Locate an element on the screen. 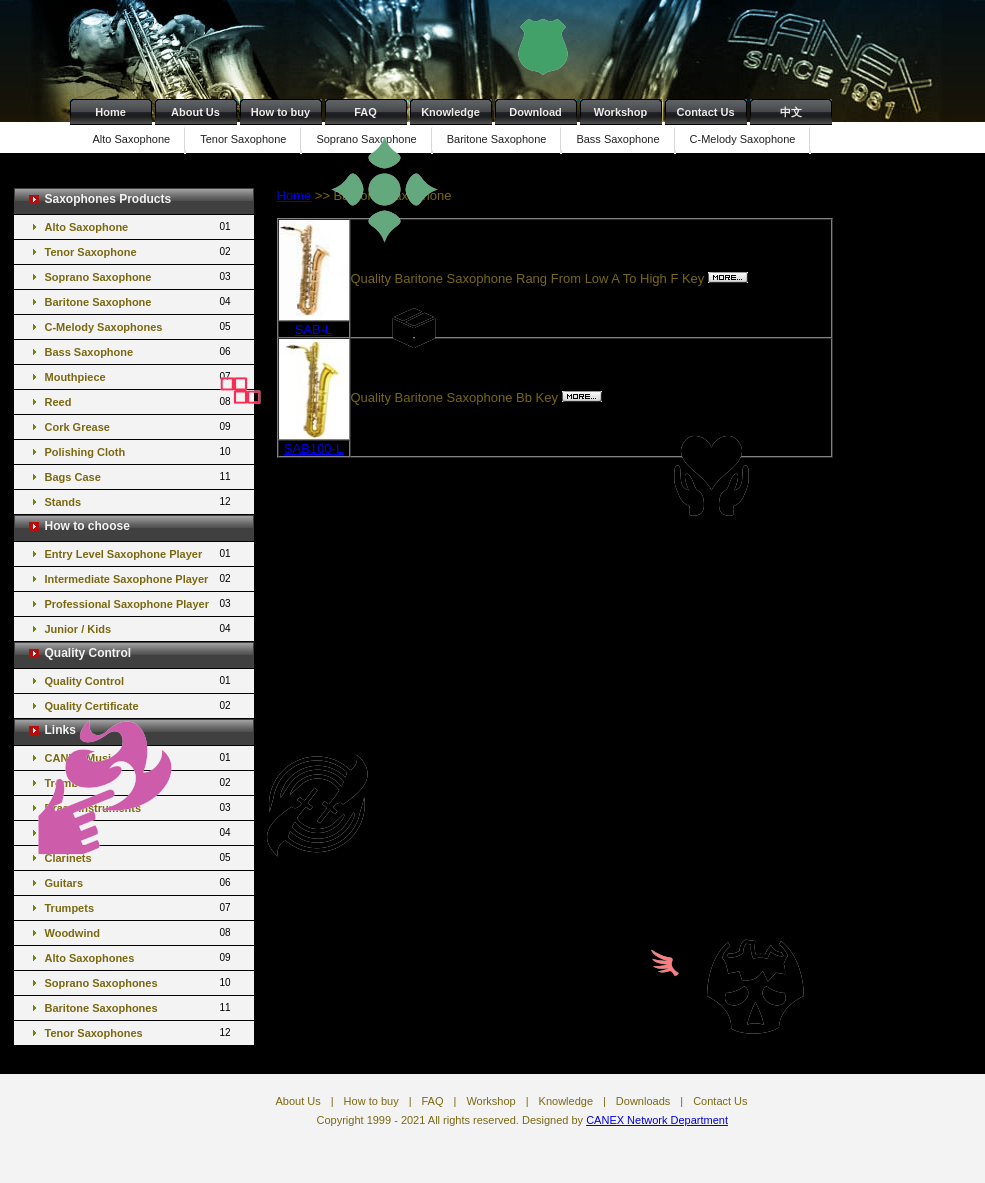 Image resolution: width=985 pixels, height=1183 pixels. view package or shipment status is located at coordinates (414, 328).